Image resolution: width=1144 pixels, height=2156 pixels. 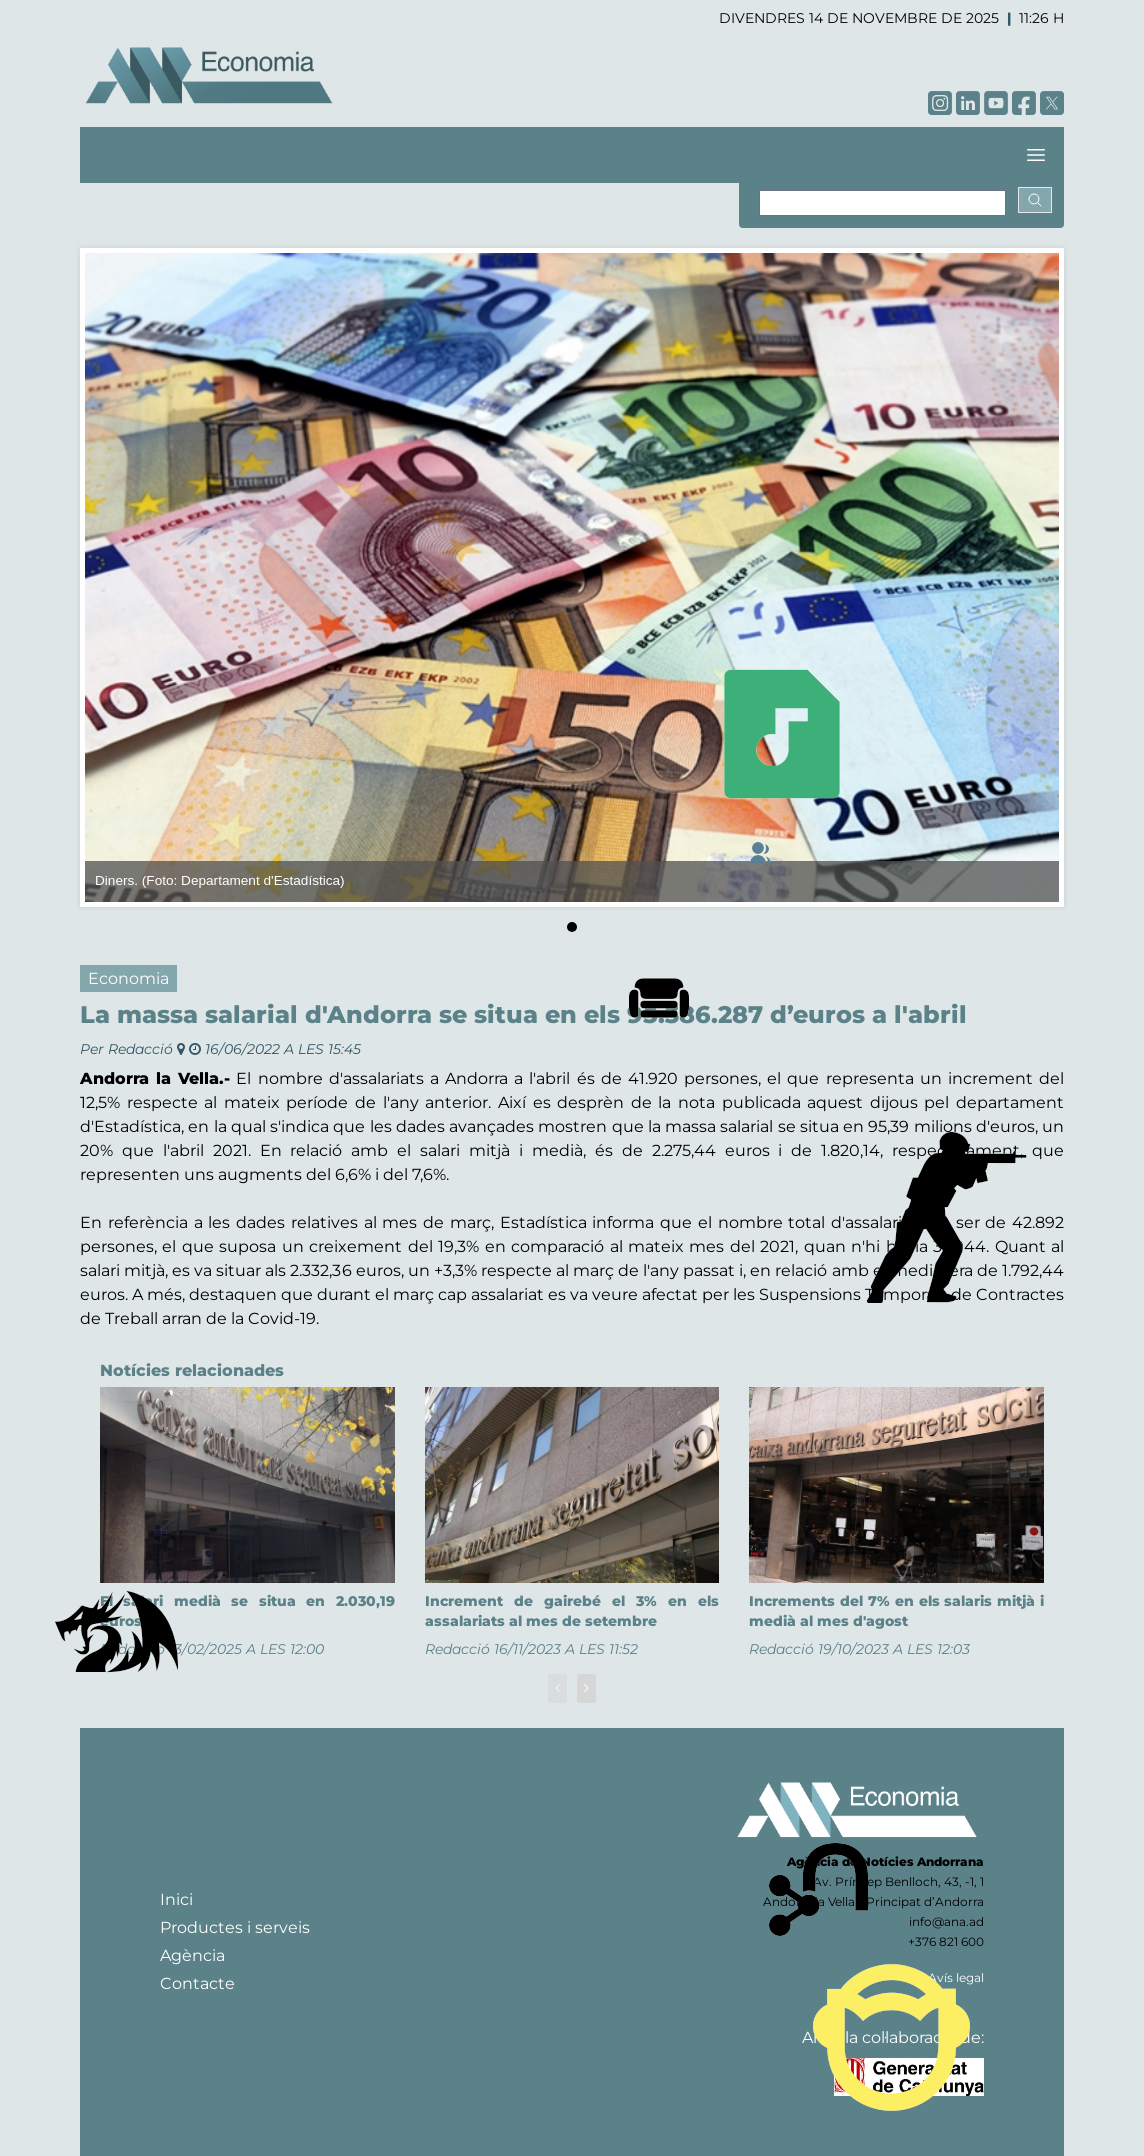 I want to click on open an audio or music file, so click(x=782, y=734).